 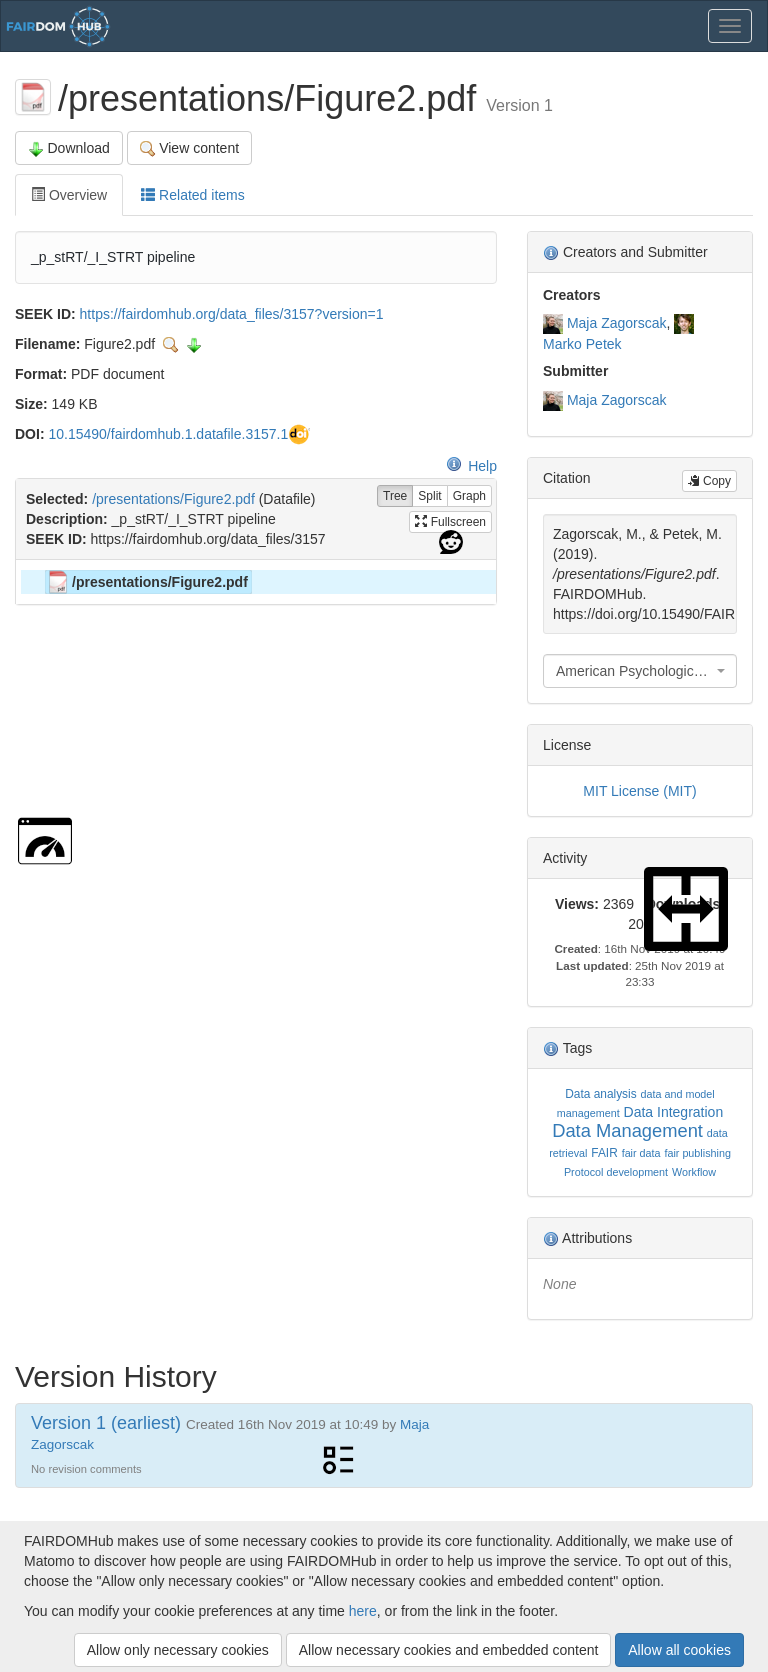 What do you see at coordinates (338, 1459) in the screenshot?
I see `view list with mixed content types` at bounding box center [338, 1459].